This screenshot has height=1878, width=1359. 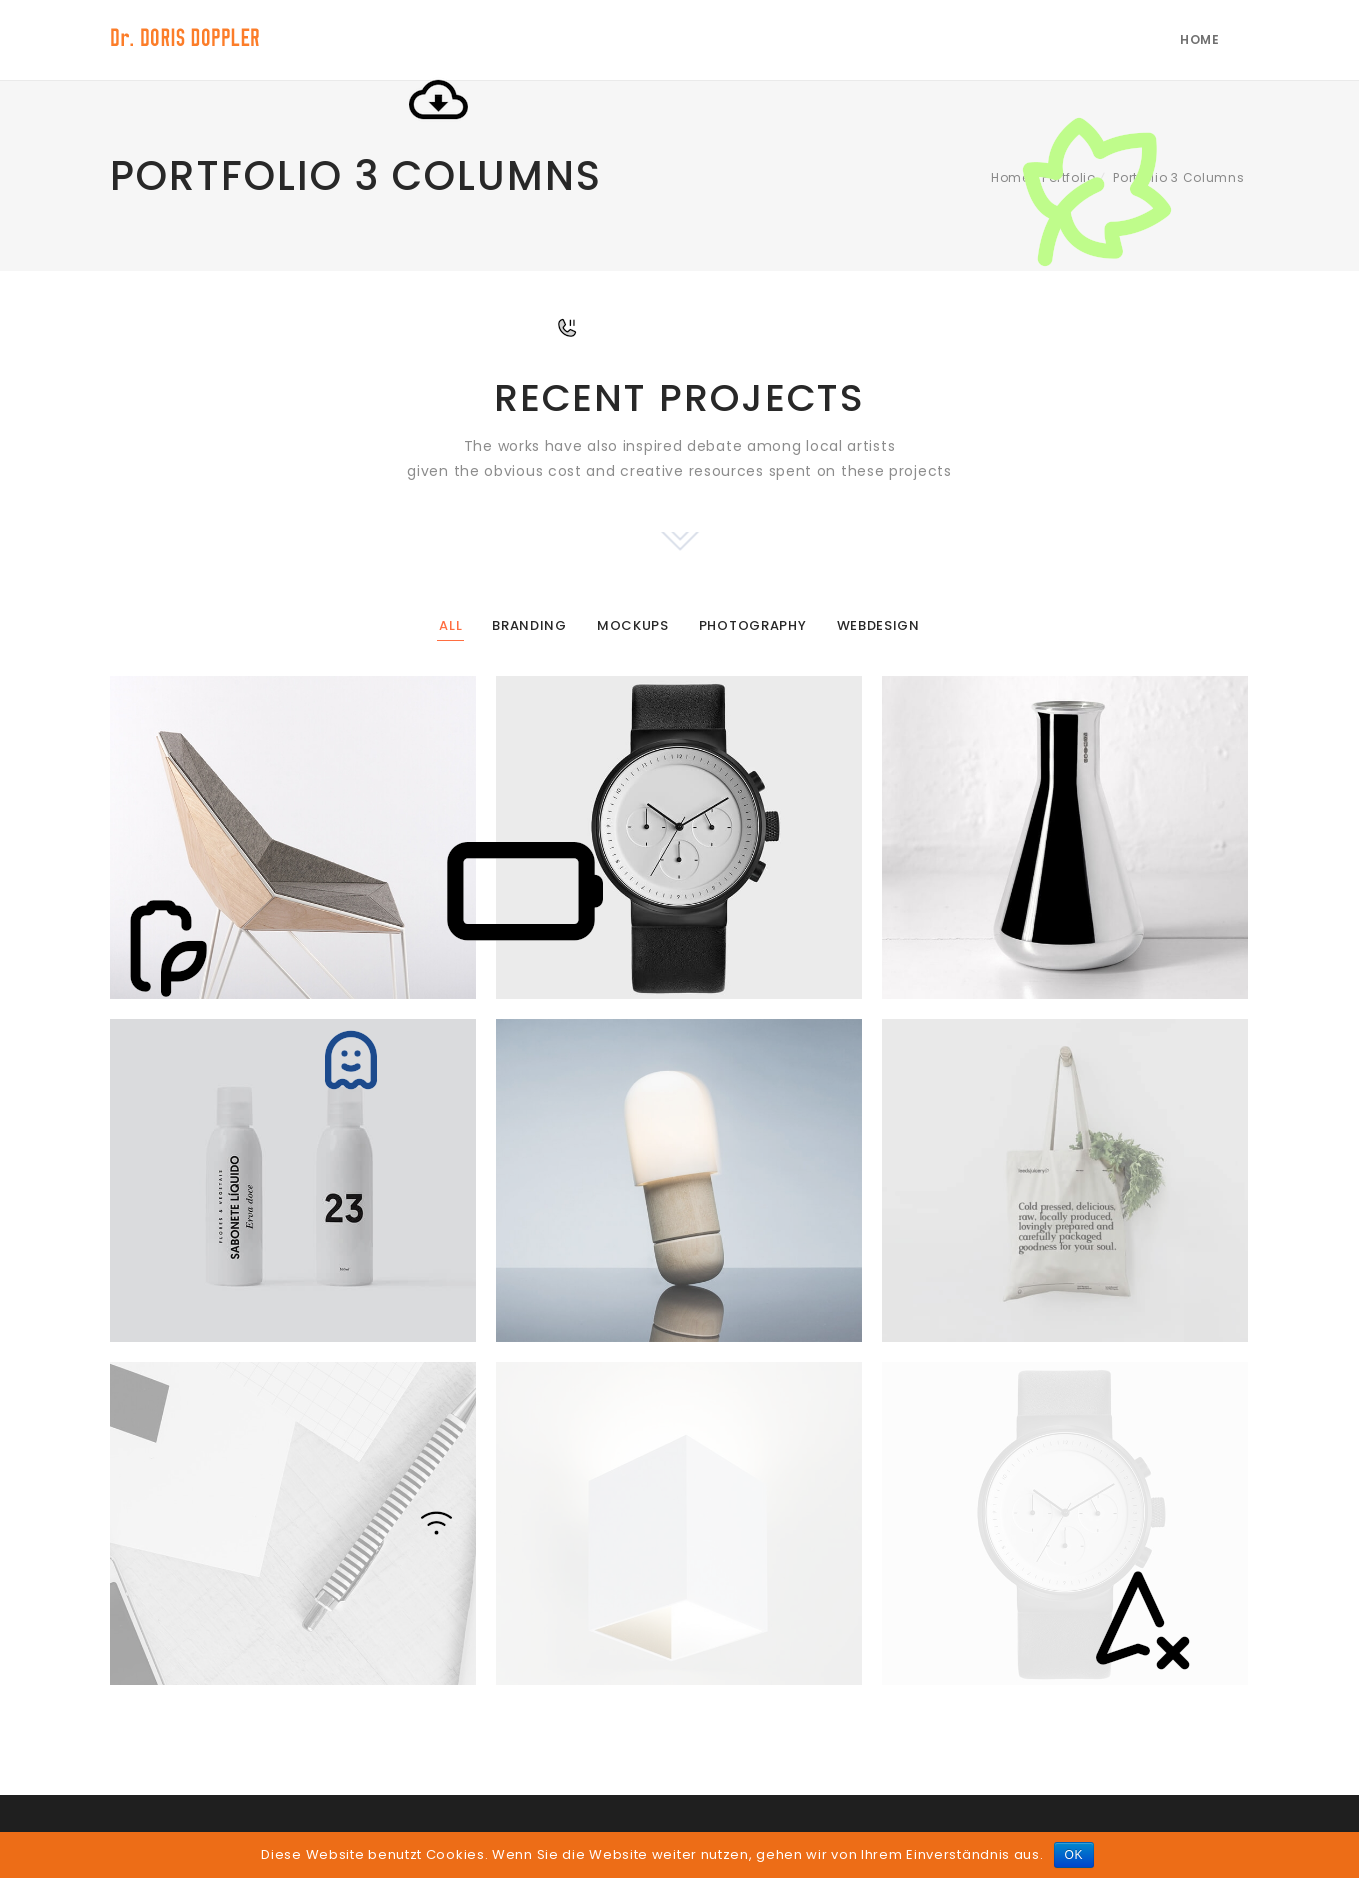 What do you see at coordinates (1097, 192) in the screenshot?
I see `view eco-friendly or sustainable options` at bounding box center [1097, 192].